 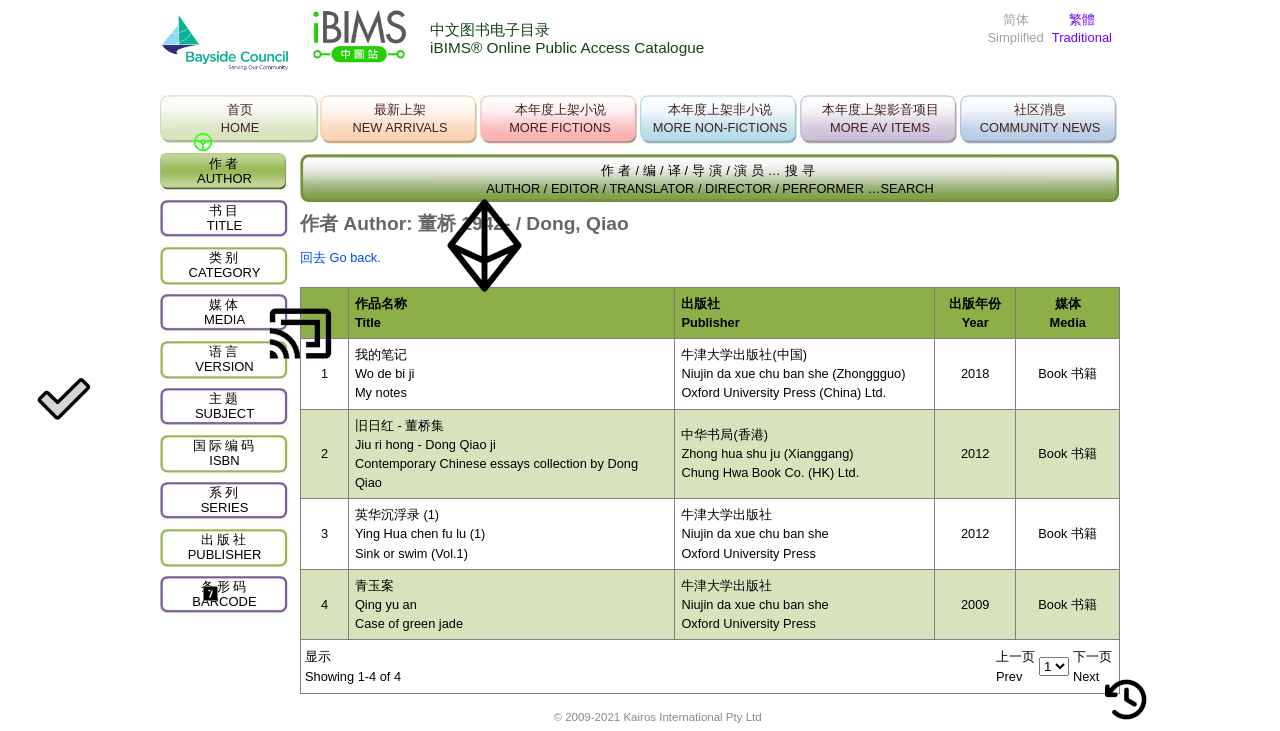 I want to click on select or input the number seven, so click(x=210, y=593).